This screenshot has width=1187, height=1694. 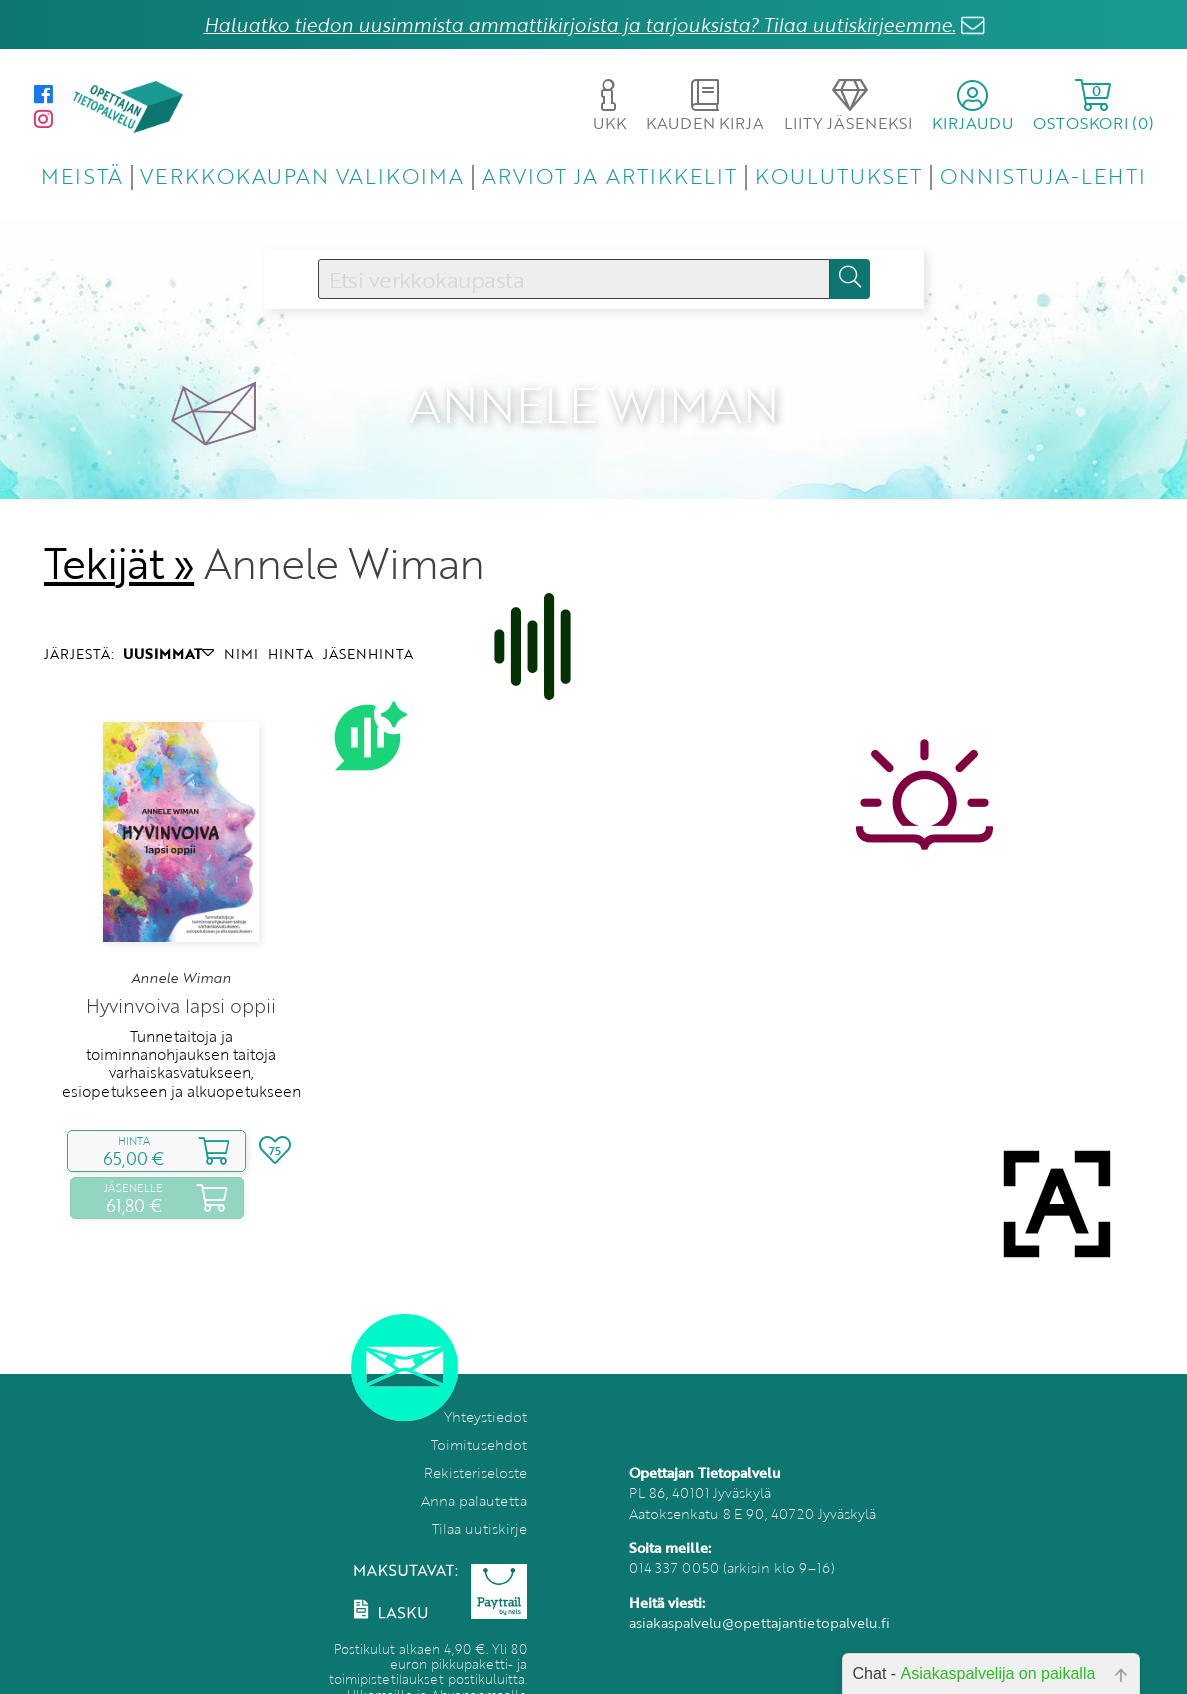 What do you see at coordinates (1057, 1204) in the screenshot?
I see `scan text using optical character recognition (OCR)` at bounding box center [1057, 1204].